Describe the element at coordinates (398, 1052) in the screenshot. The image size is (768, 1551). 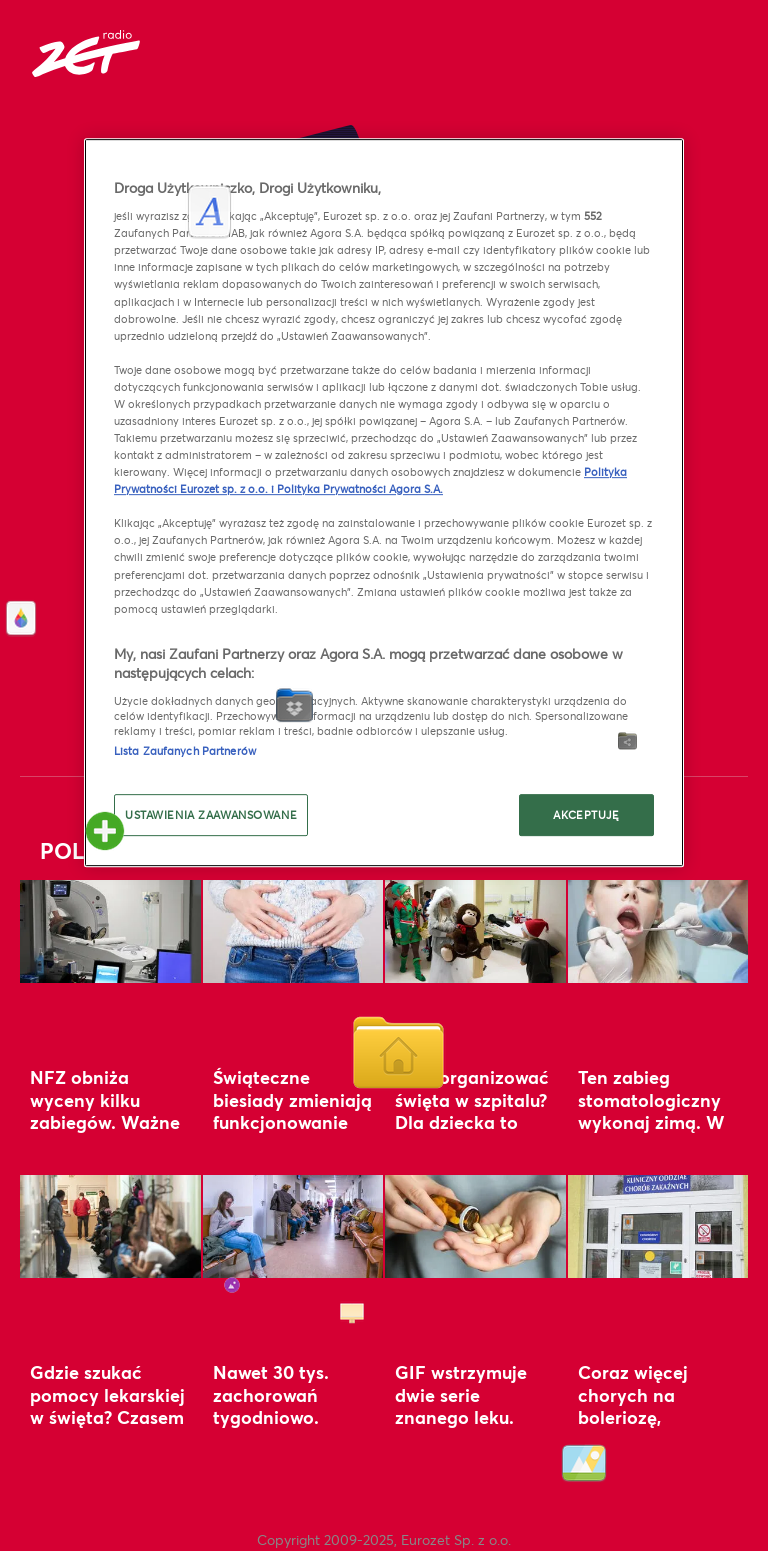
I see `access your home folder` at that location.